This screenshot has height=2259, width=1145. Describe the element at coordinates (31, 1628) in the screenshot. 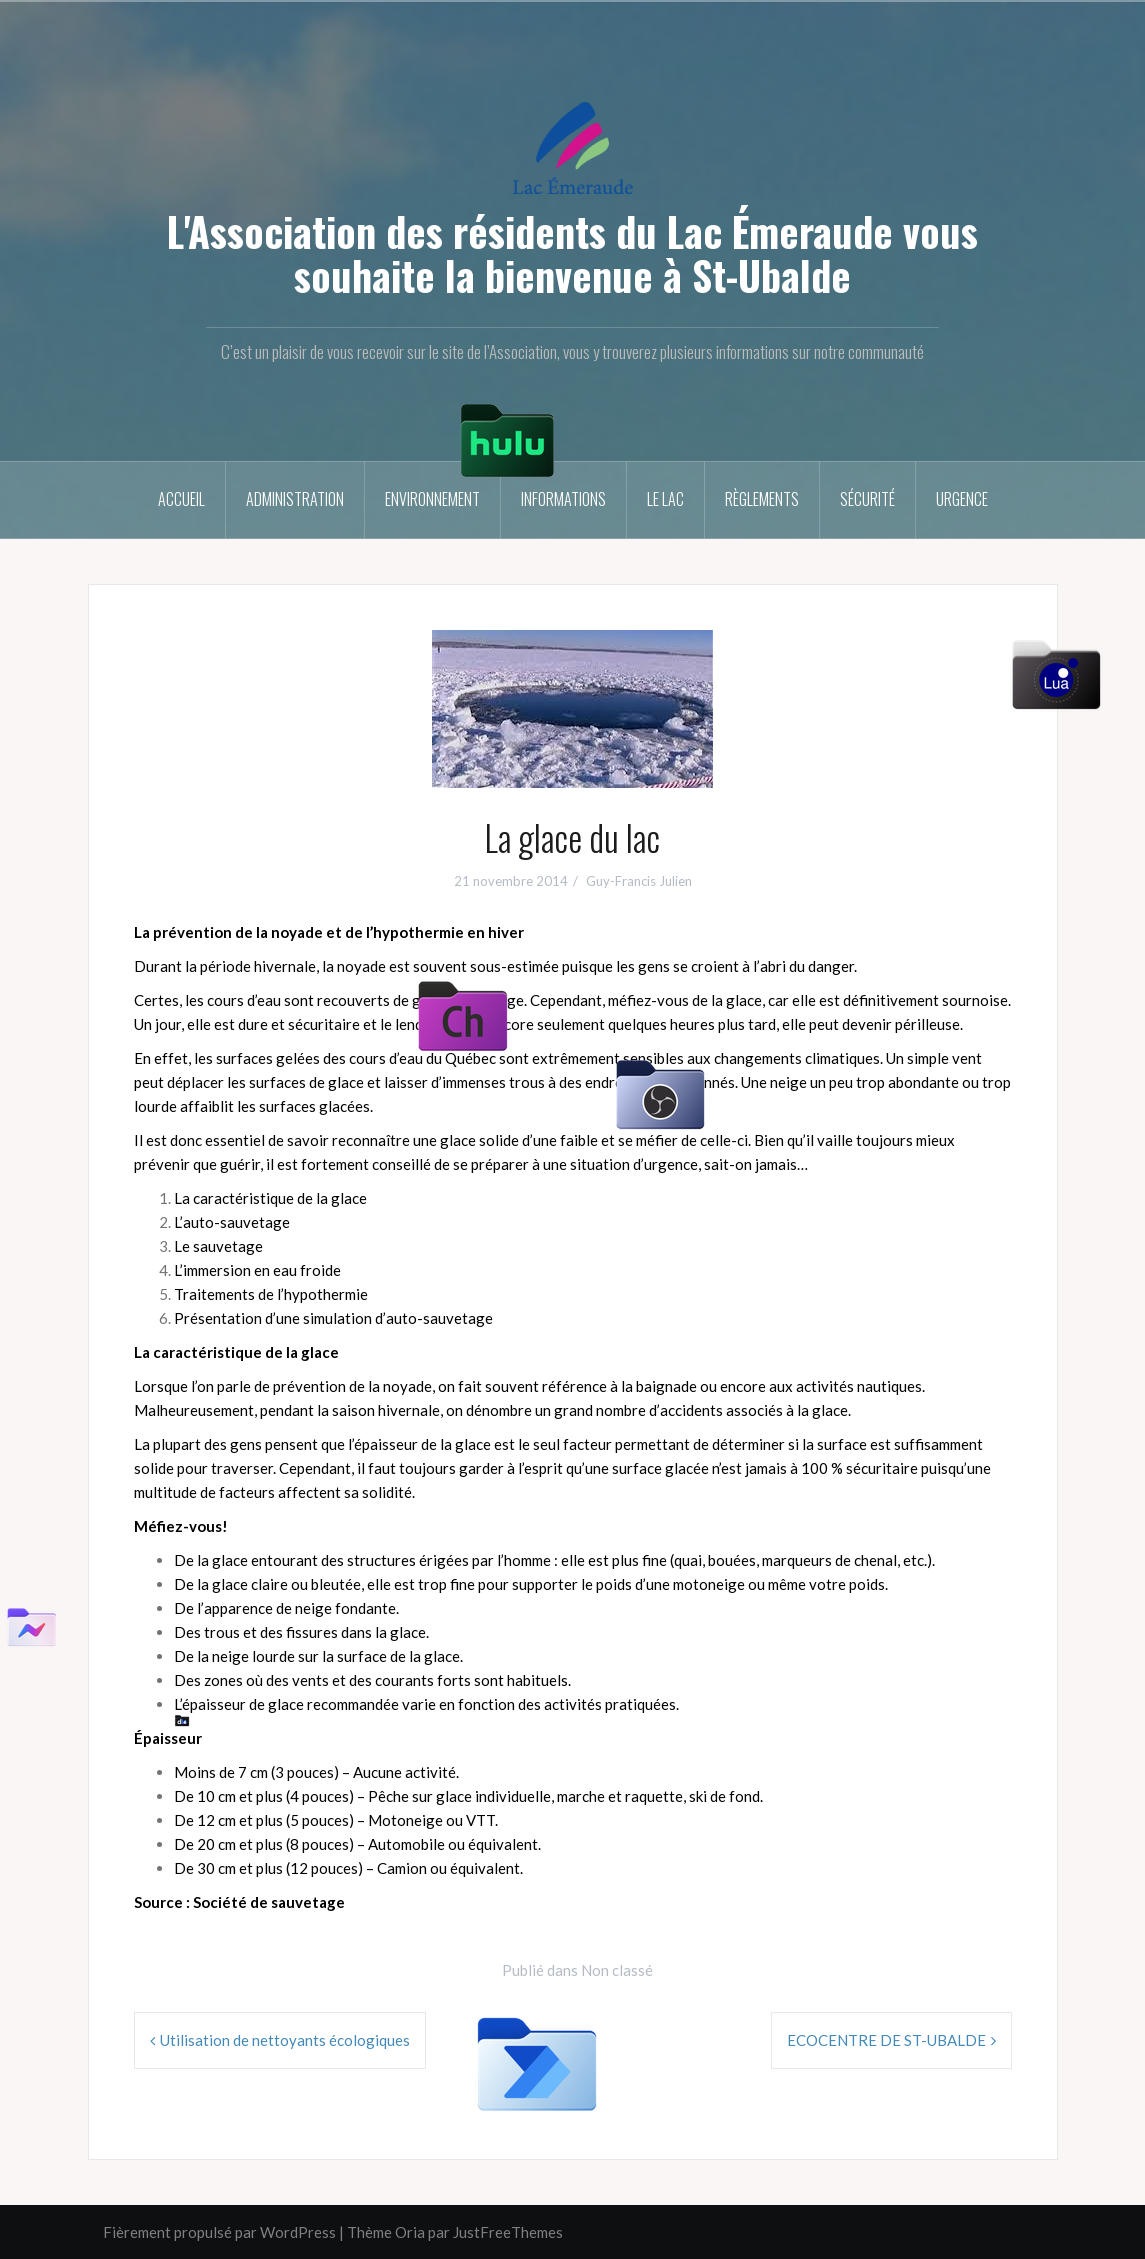

I see `open messenger app folder` at that location.